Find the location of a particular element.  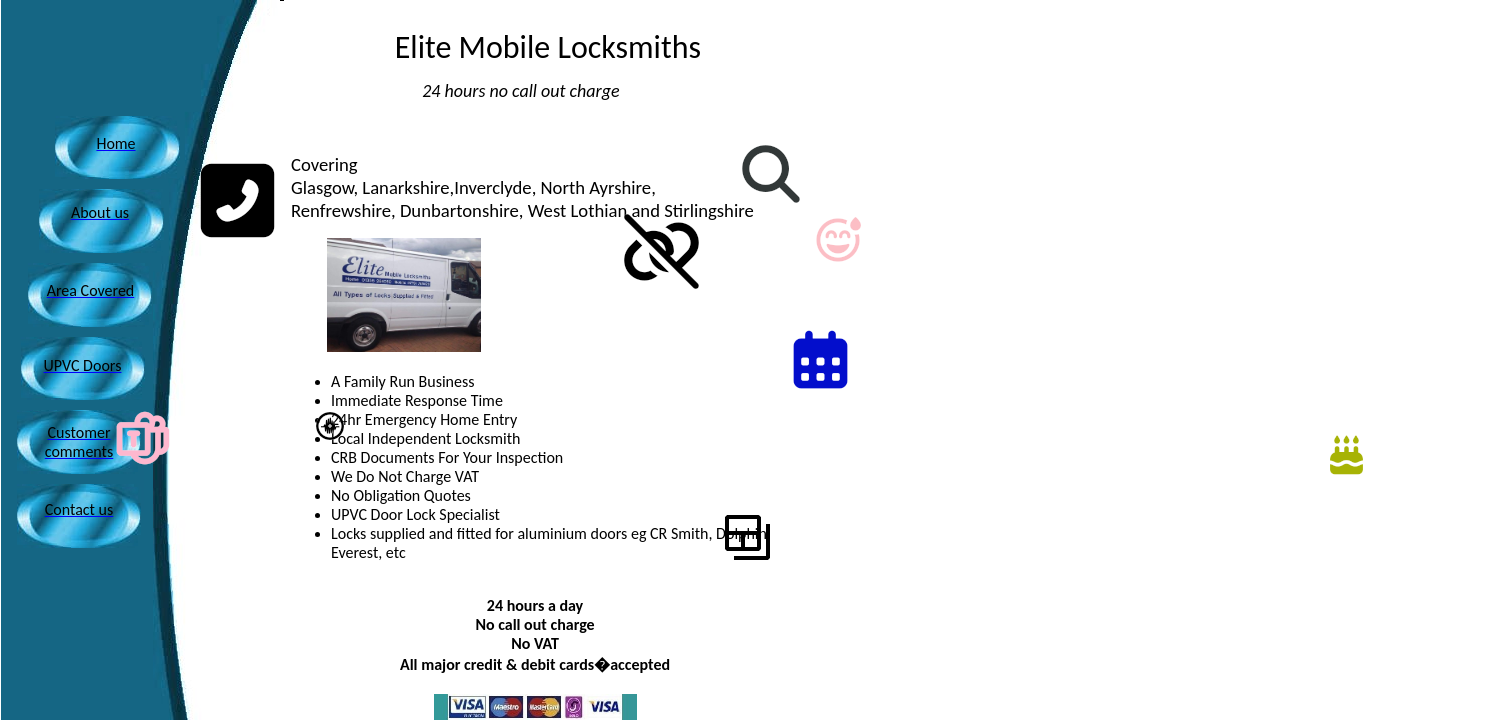

view calendar or schedule is located at coordinates (820, 361).